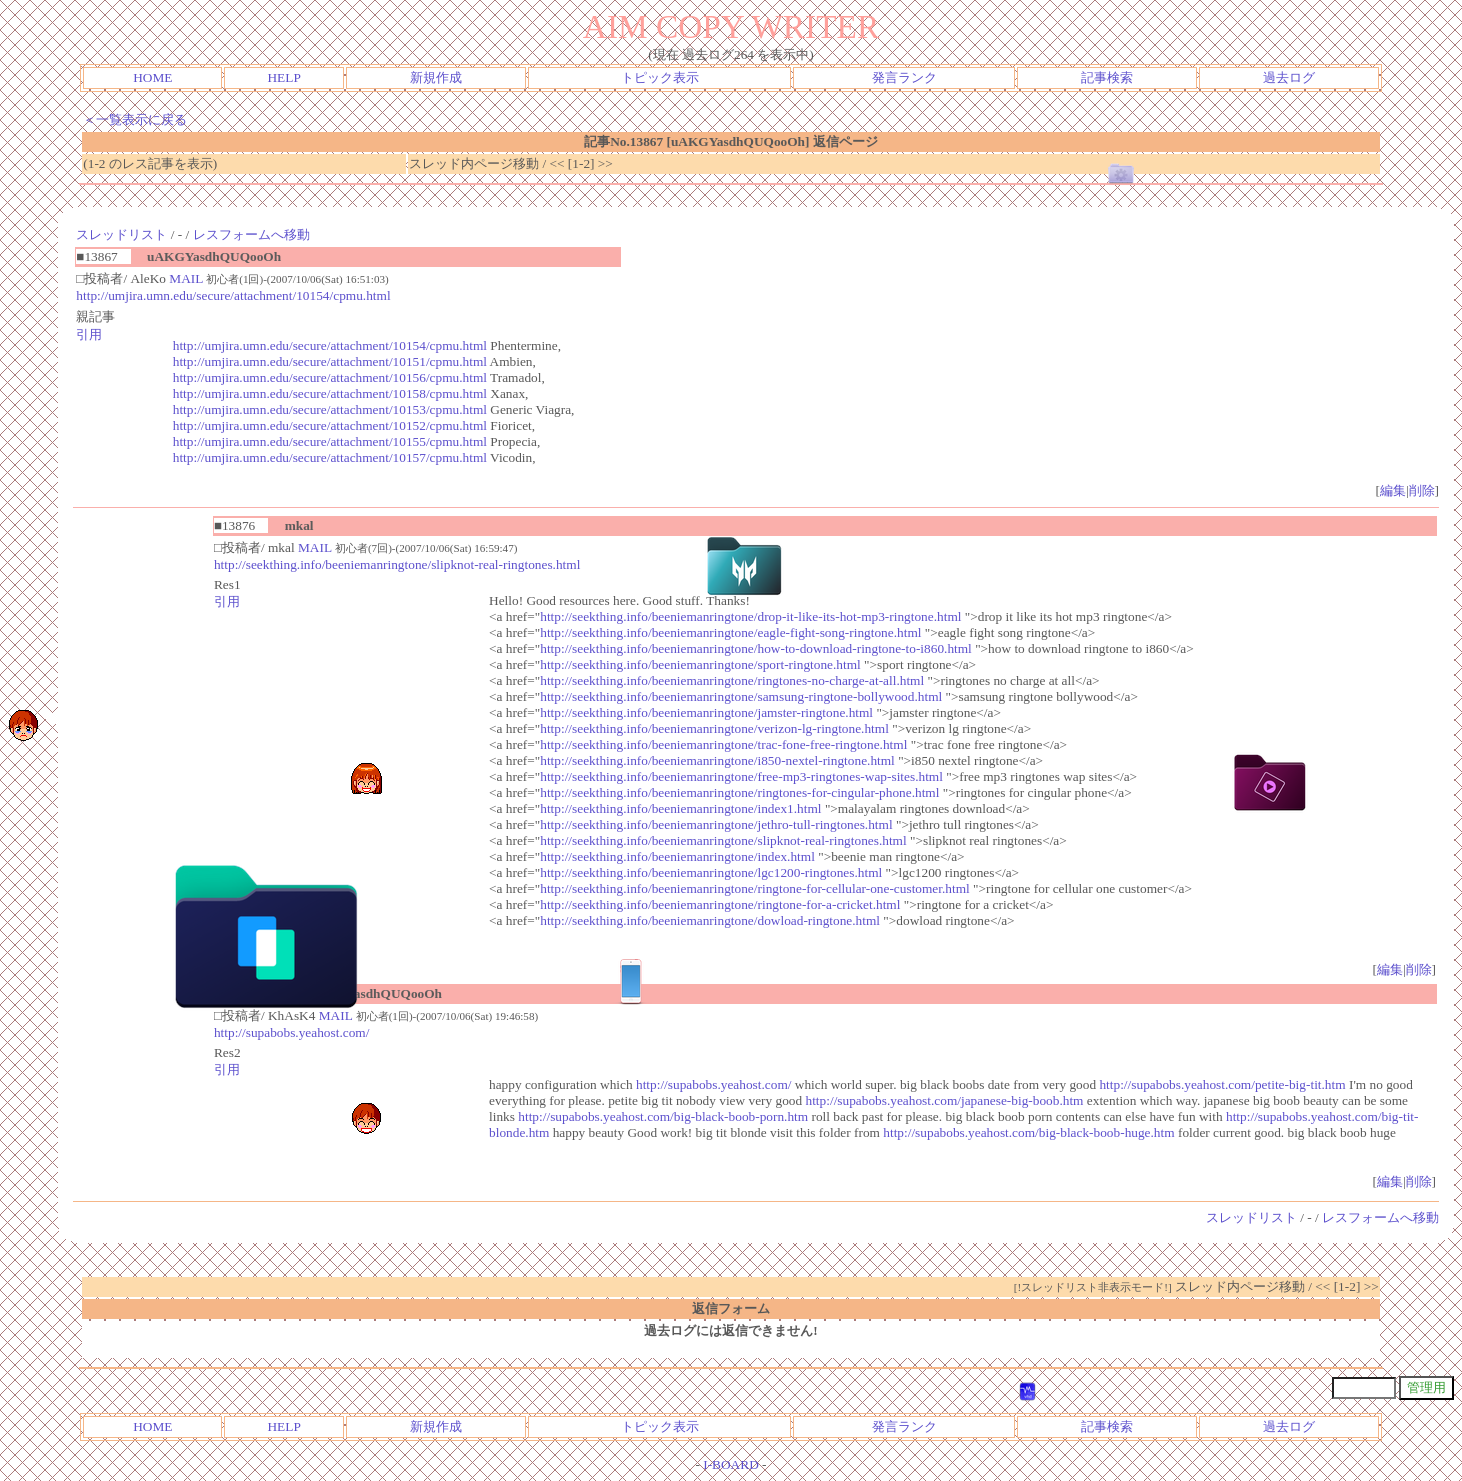 The image size is (1462, 1481). Describe the element at coordinates (1121, 173) in the screenshot. I see `access system settings or preferences folder` at that location.